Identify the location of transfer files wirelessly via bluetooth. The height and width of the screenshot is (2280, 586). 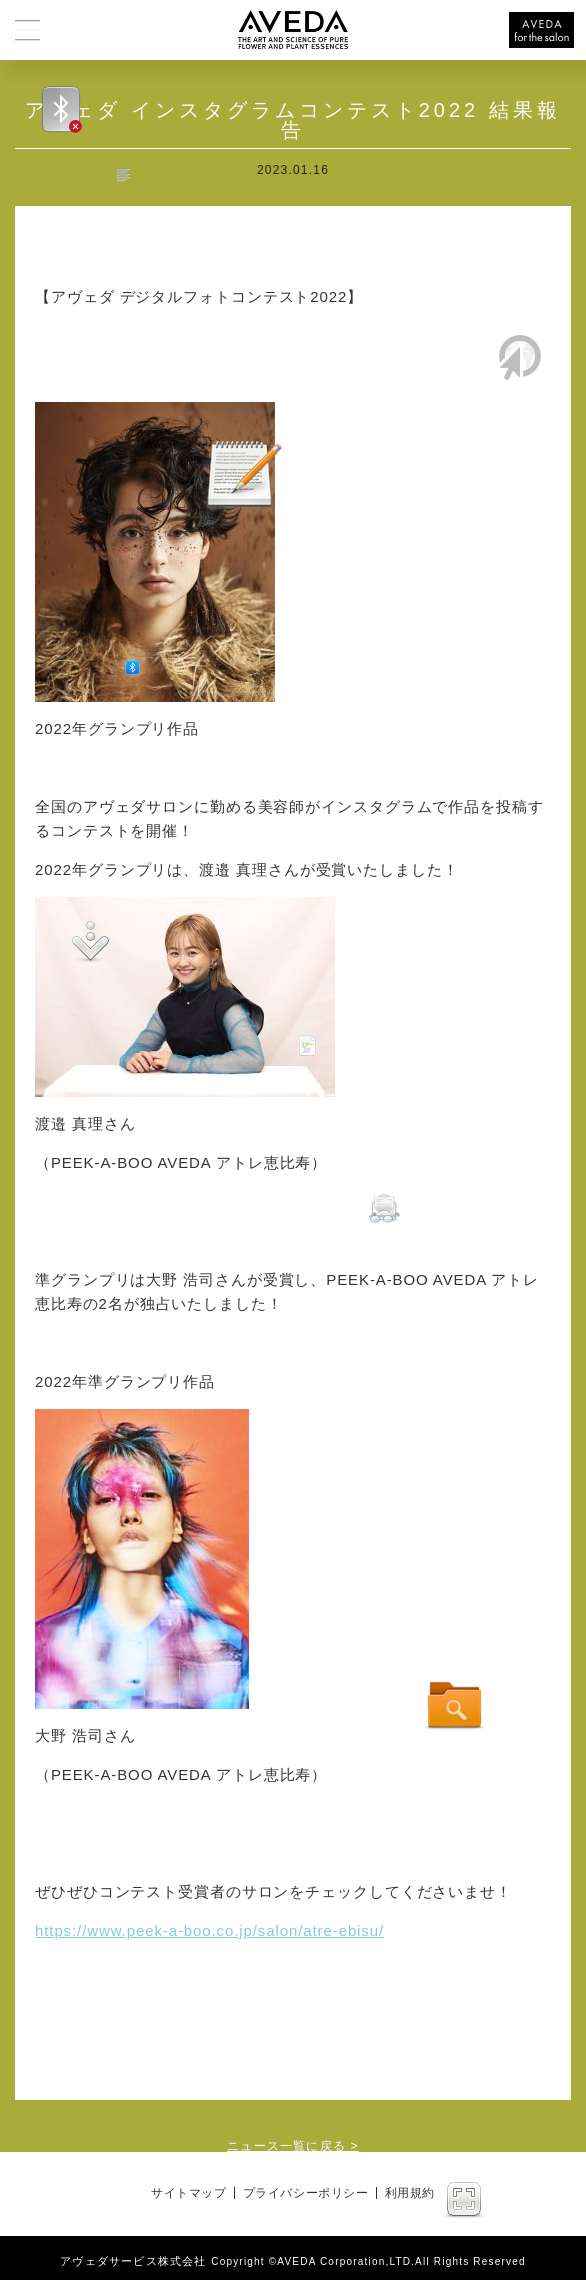
(132, 667).